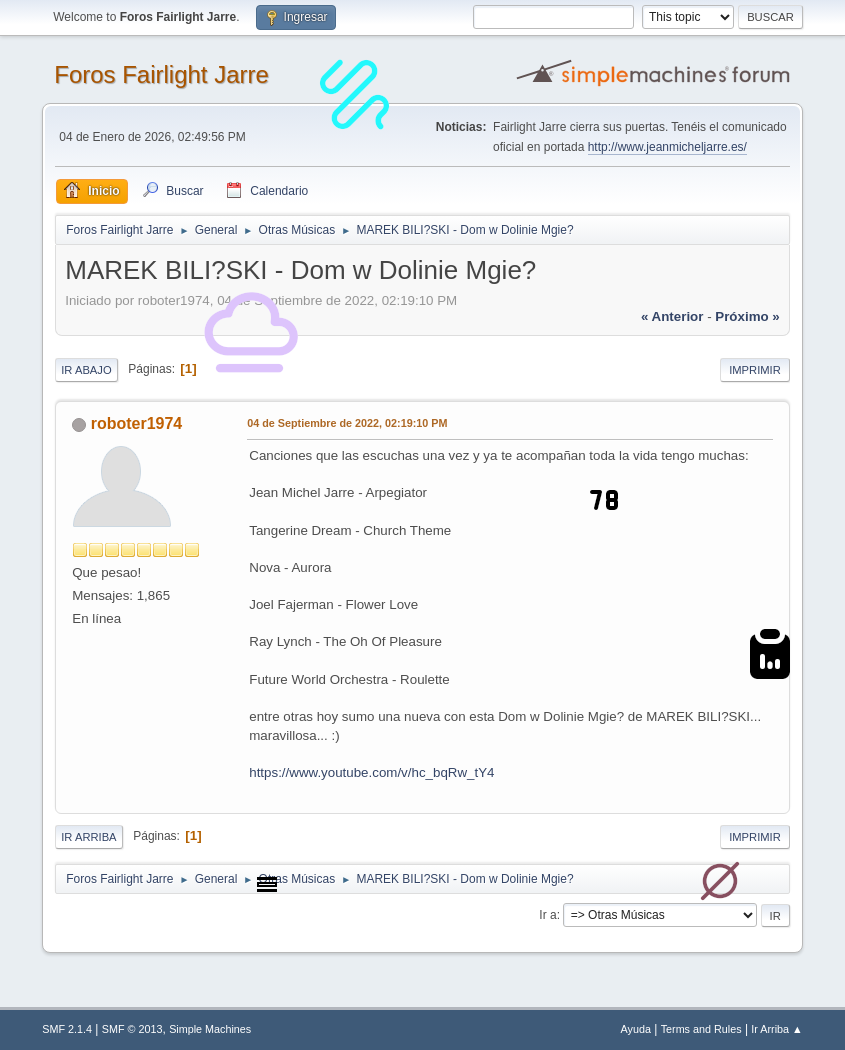 Image resolution: width=845 pixels, height=1050 pixels. I want to click on view clipboard data or statistics, so click(770, 654).